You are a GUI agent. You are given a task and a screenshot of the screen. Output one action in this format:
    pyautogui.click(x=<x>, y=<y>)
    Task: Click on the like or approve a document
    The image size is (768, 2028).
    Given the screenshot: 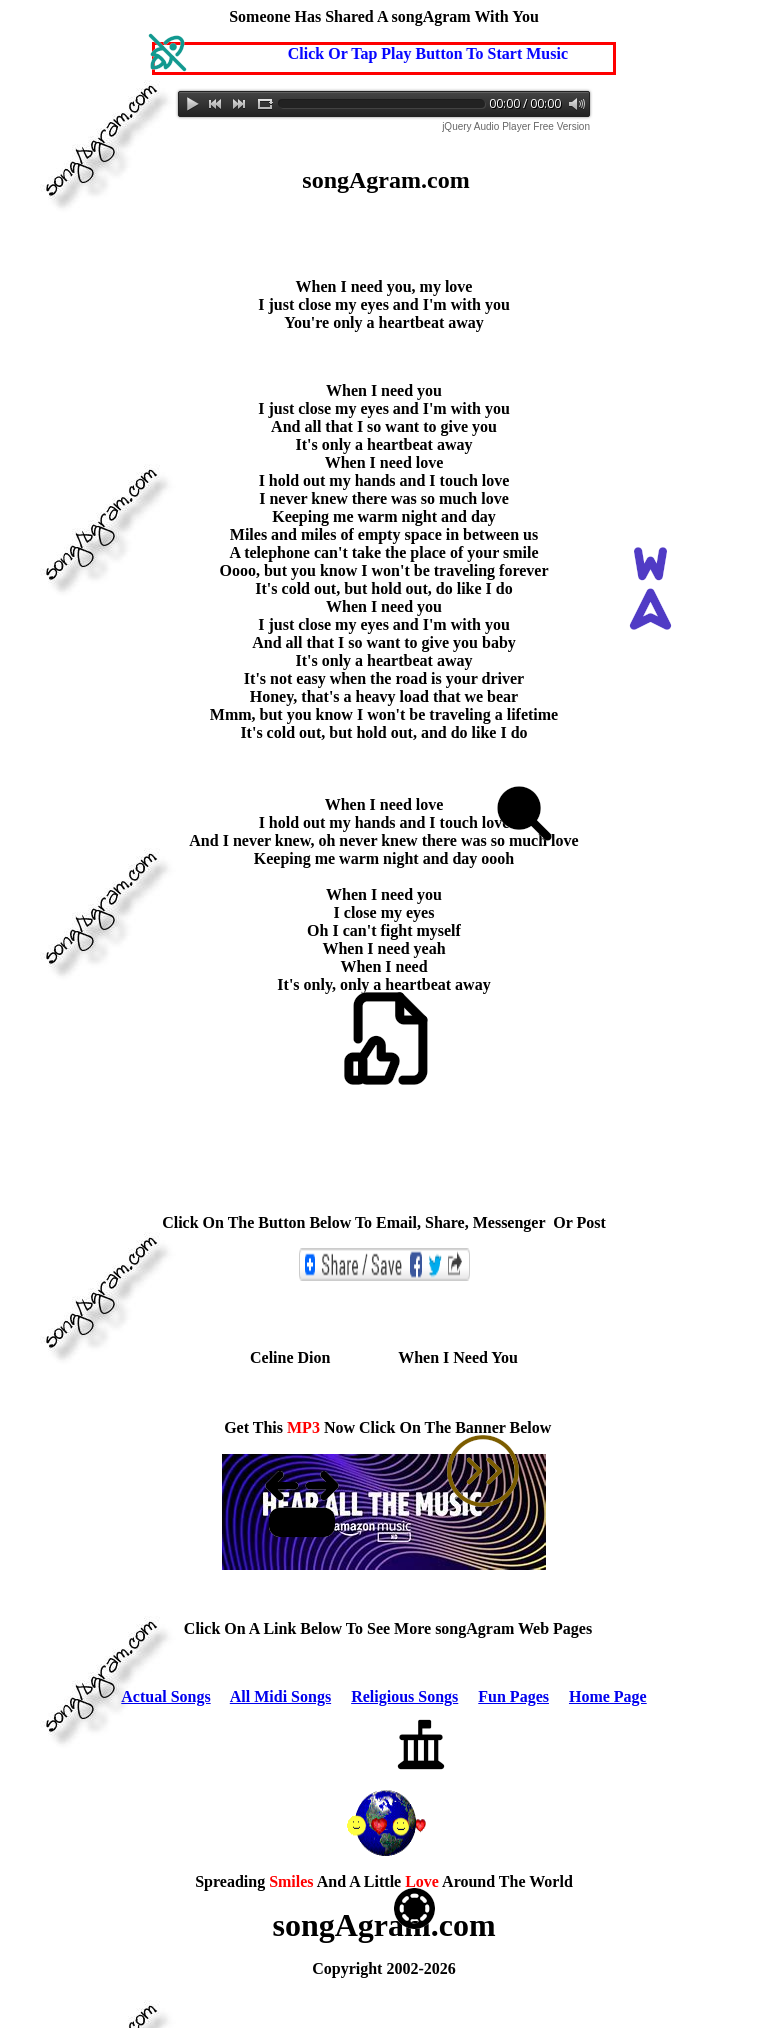 What is the action you would take?
    pyautogui.click(x=390, y=1038)
    